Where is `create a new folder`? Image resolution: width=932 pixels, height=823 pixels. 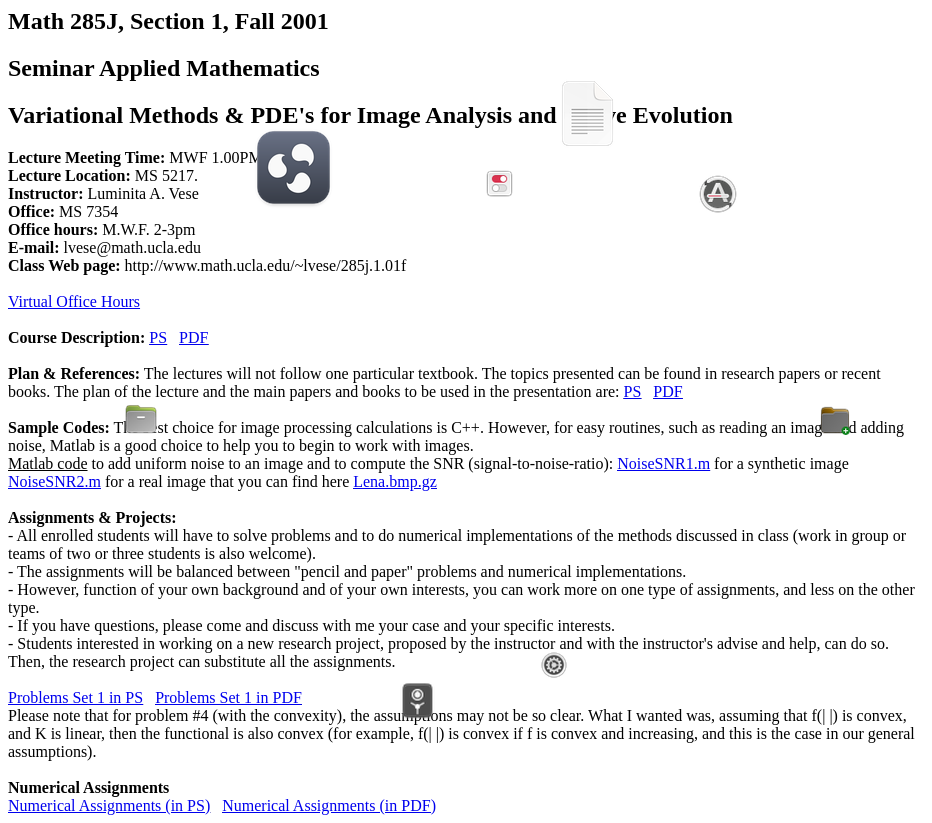 create a new folder is located at coordinates (835, 420).